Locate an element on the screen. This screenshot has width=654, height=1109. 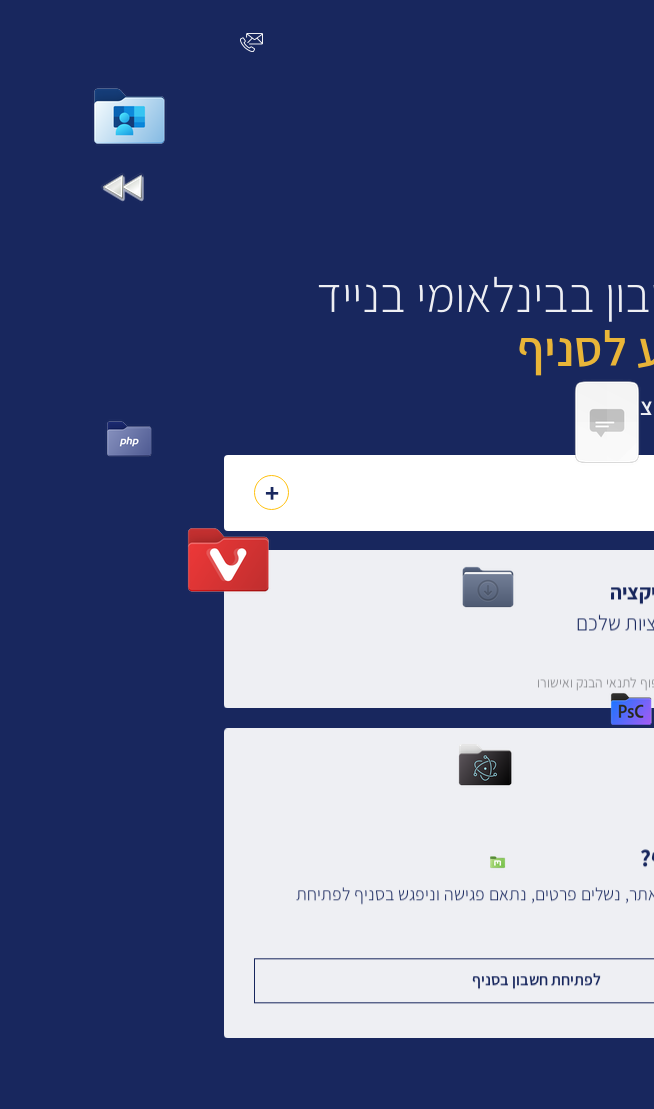
folder containing microsoft intune company portal resources is located at coordinates (129, 118).